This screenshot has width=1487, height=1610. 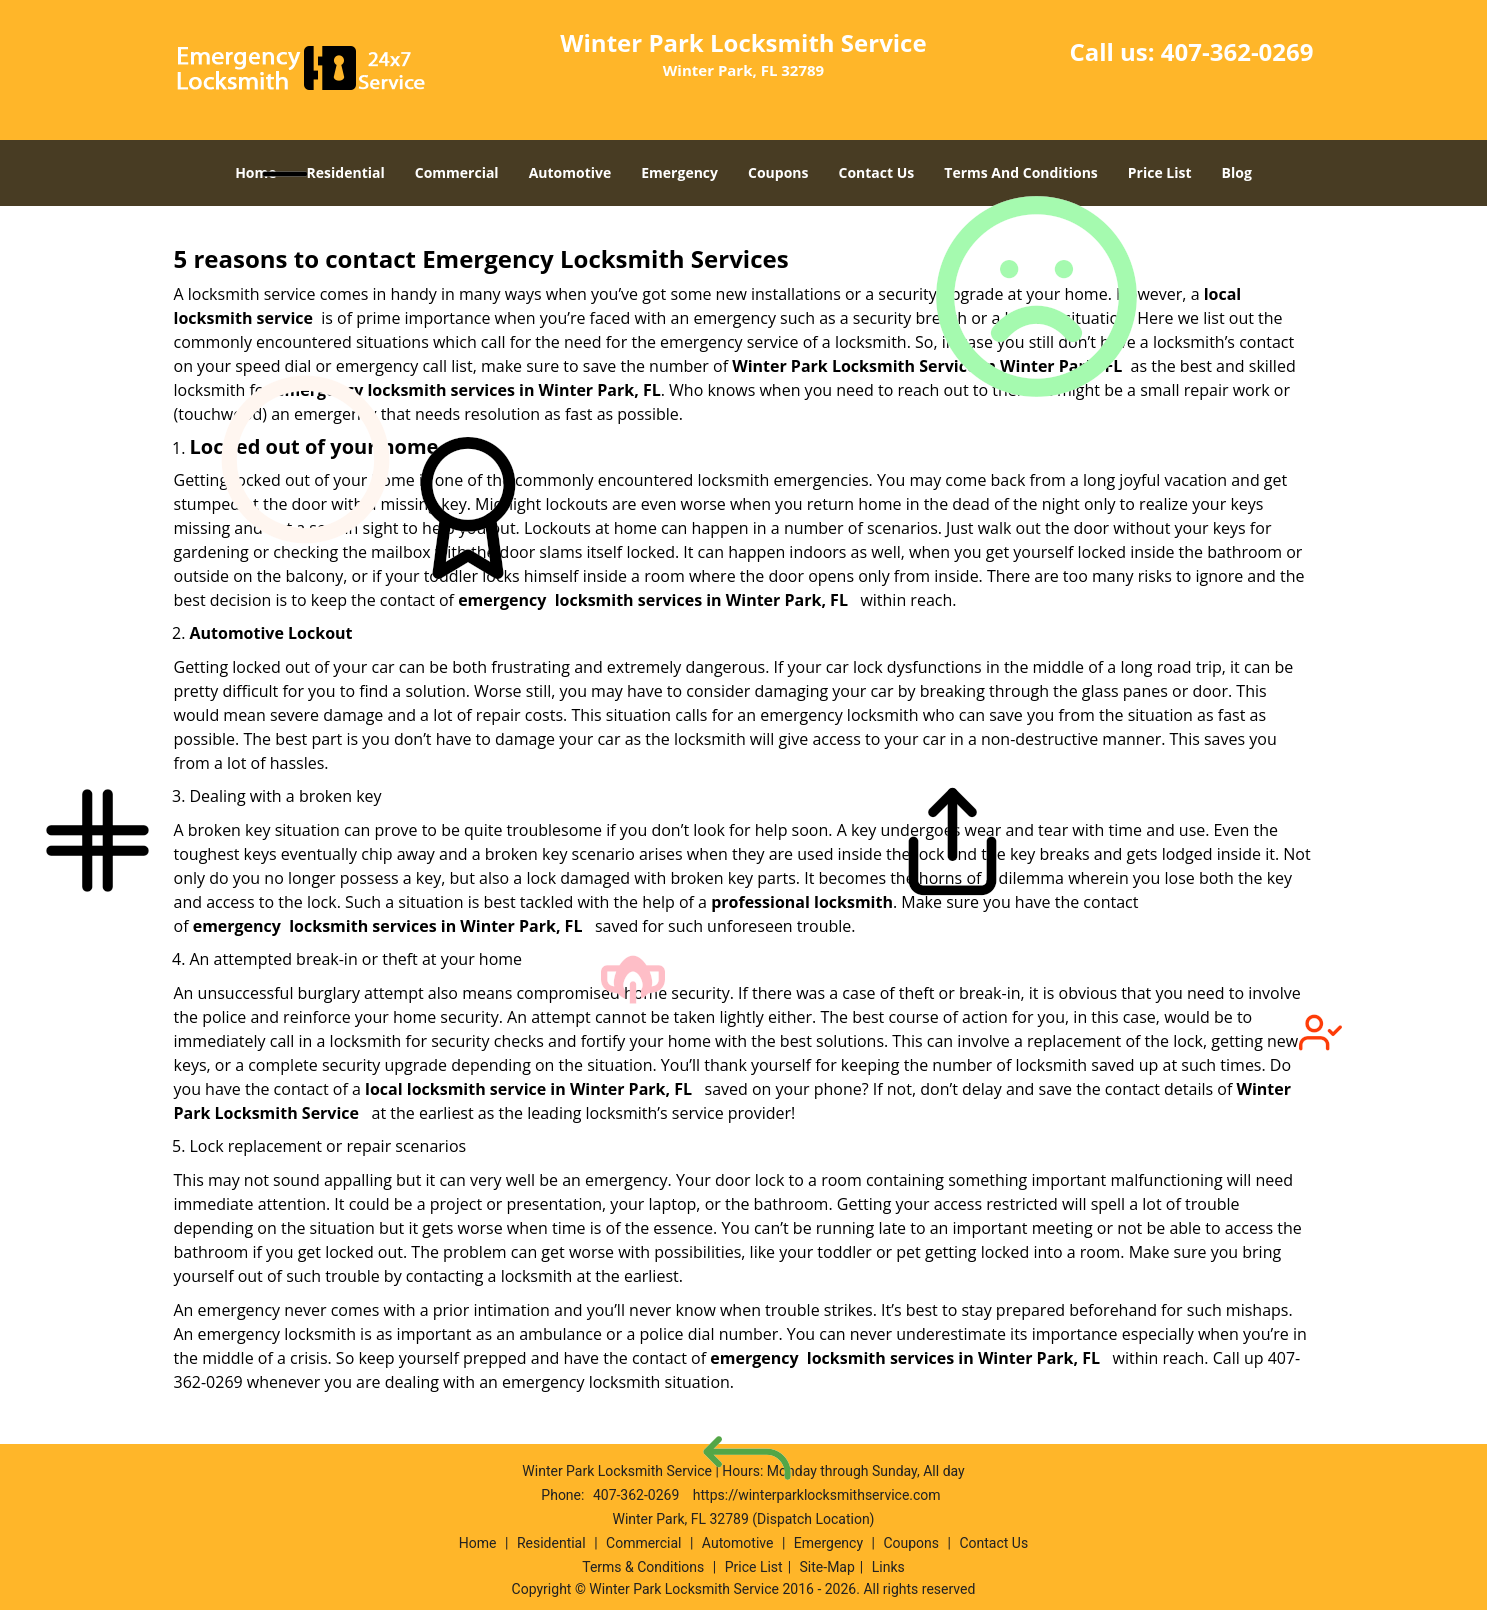 I want to click on view achievements or awards, so click(x=468, y=508).